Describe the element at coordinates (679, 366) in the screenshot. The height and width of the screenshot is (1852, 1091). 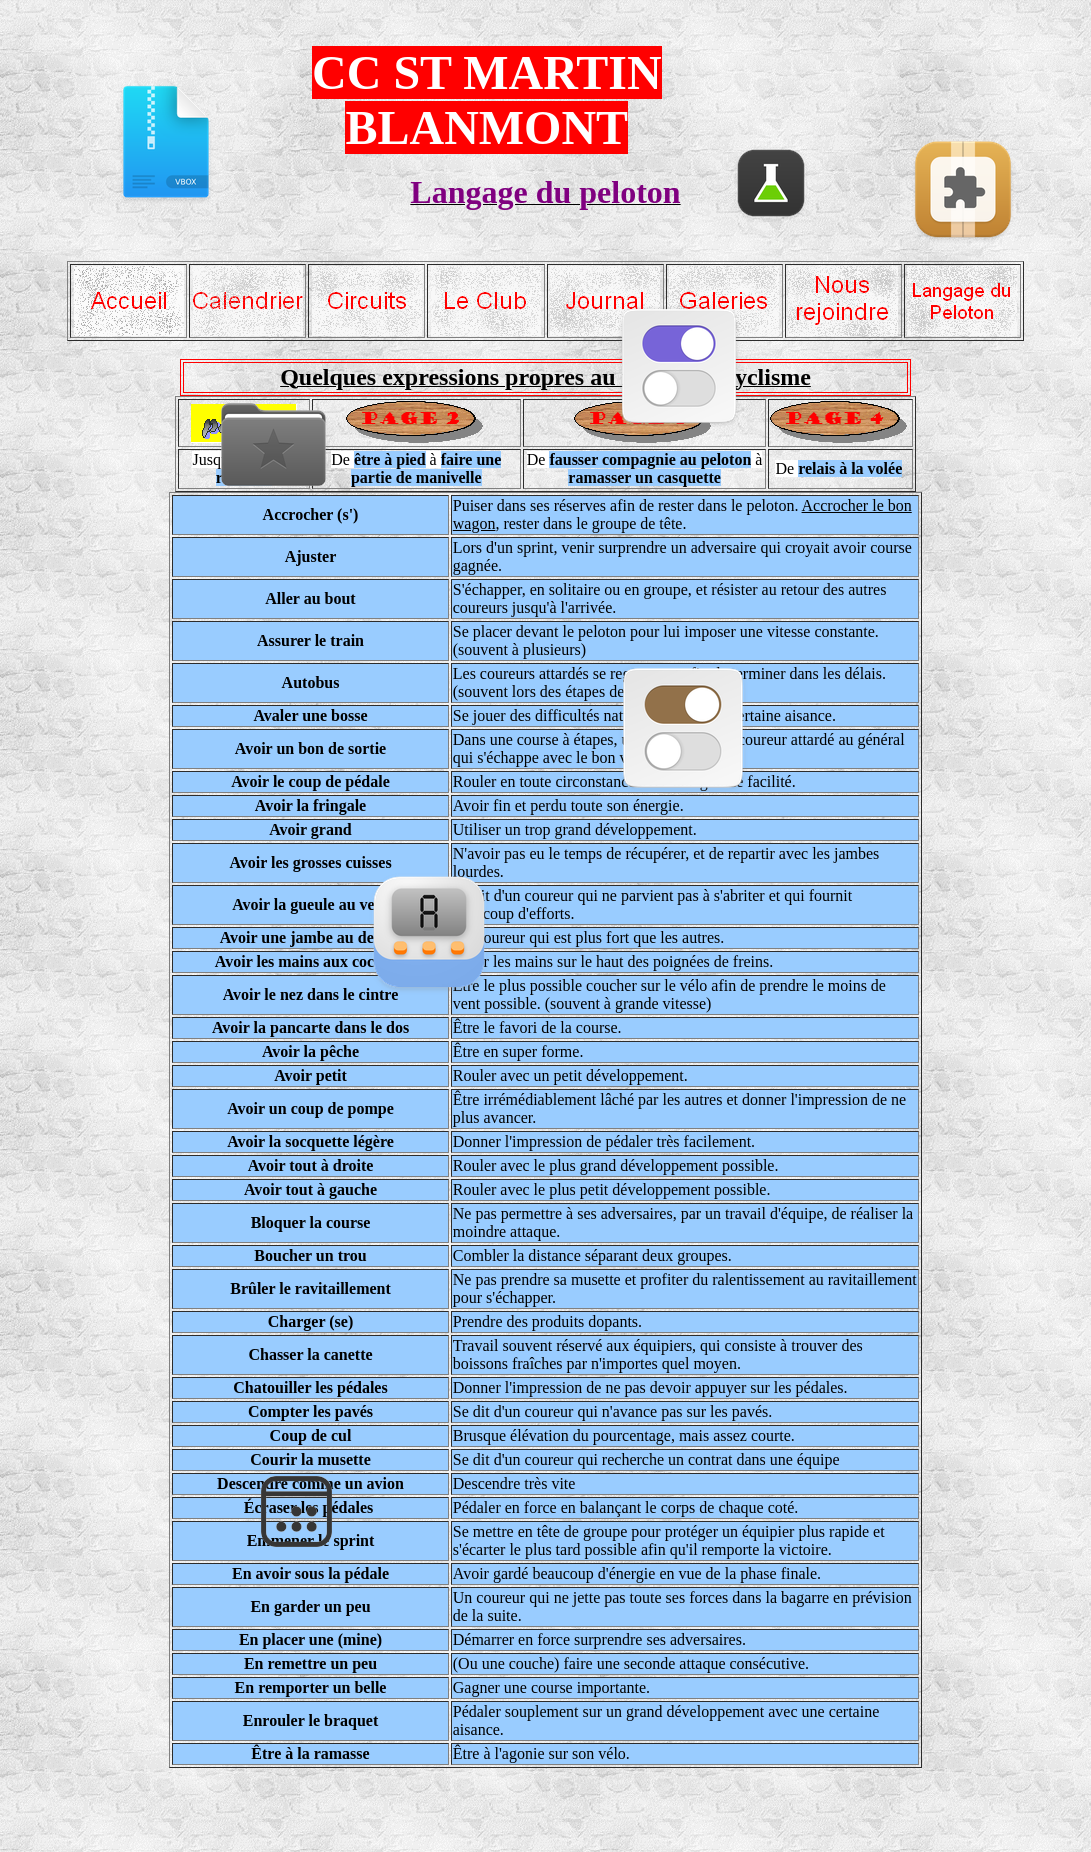
I see `open gnome tweaks to customize desktop settings` at that location.